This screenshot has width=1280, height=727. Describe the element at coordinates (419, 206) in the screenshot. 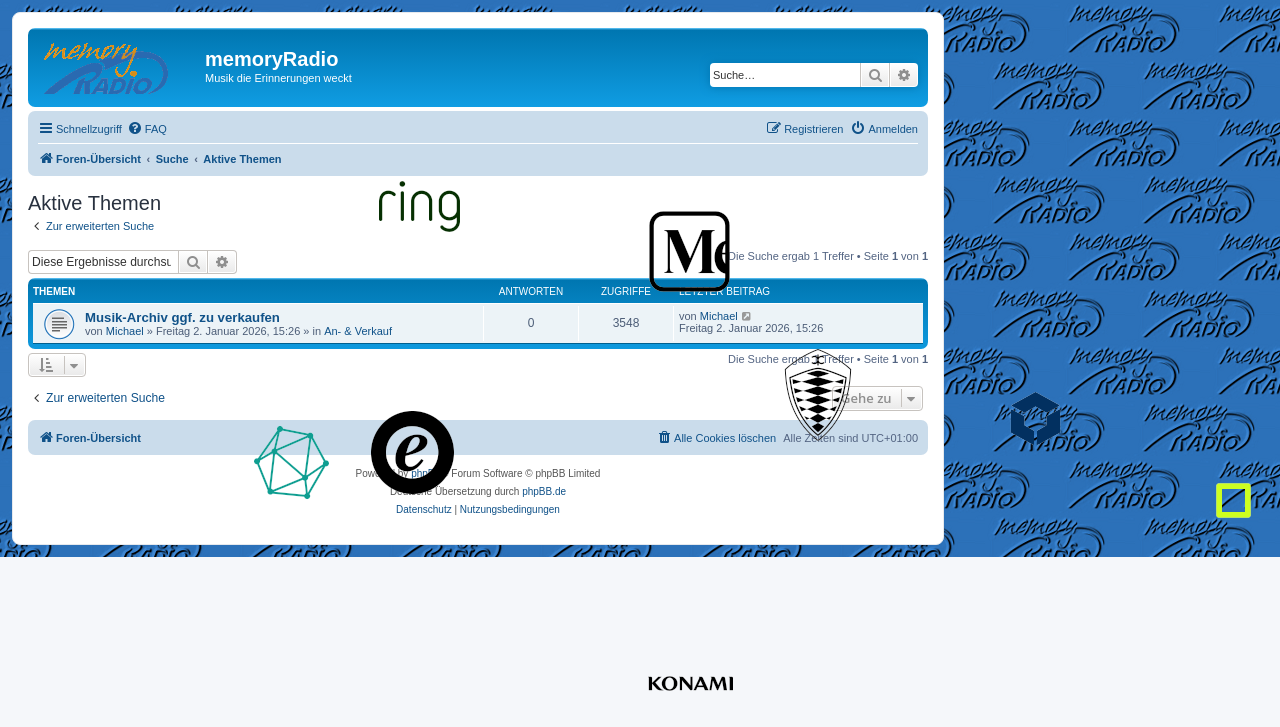

I see `open the Ring smart home app` at that location.